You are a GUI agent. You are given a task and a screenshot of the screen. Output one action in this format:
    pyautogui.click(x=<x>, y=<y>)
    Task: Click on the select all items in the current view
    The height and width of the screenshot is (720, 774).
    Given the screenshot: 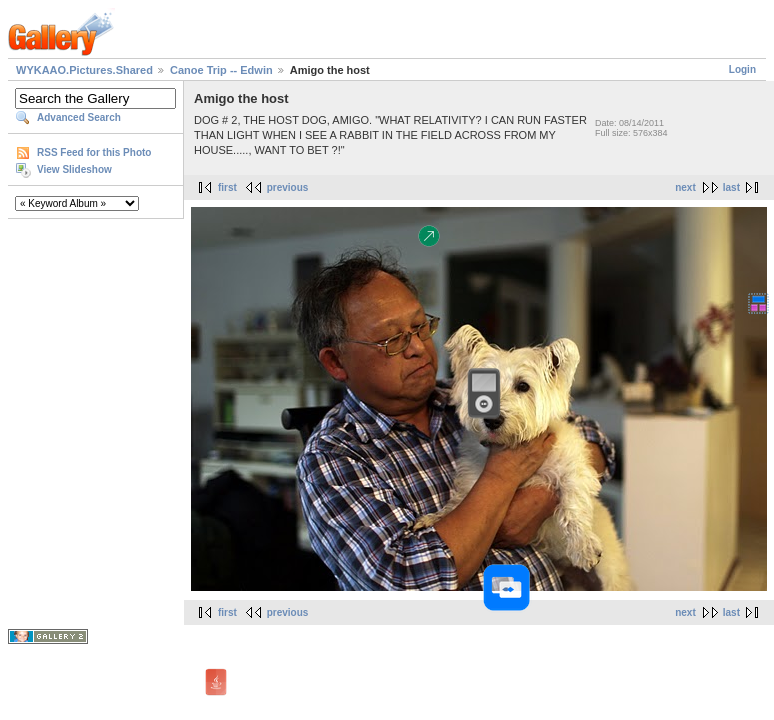 What is the action you would take?
    pyautogui.click(x=758, y=303)
    